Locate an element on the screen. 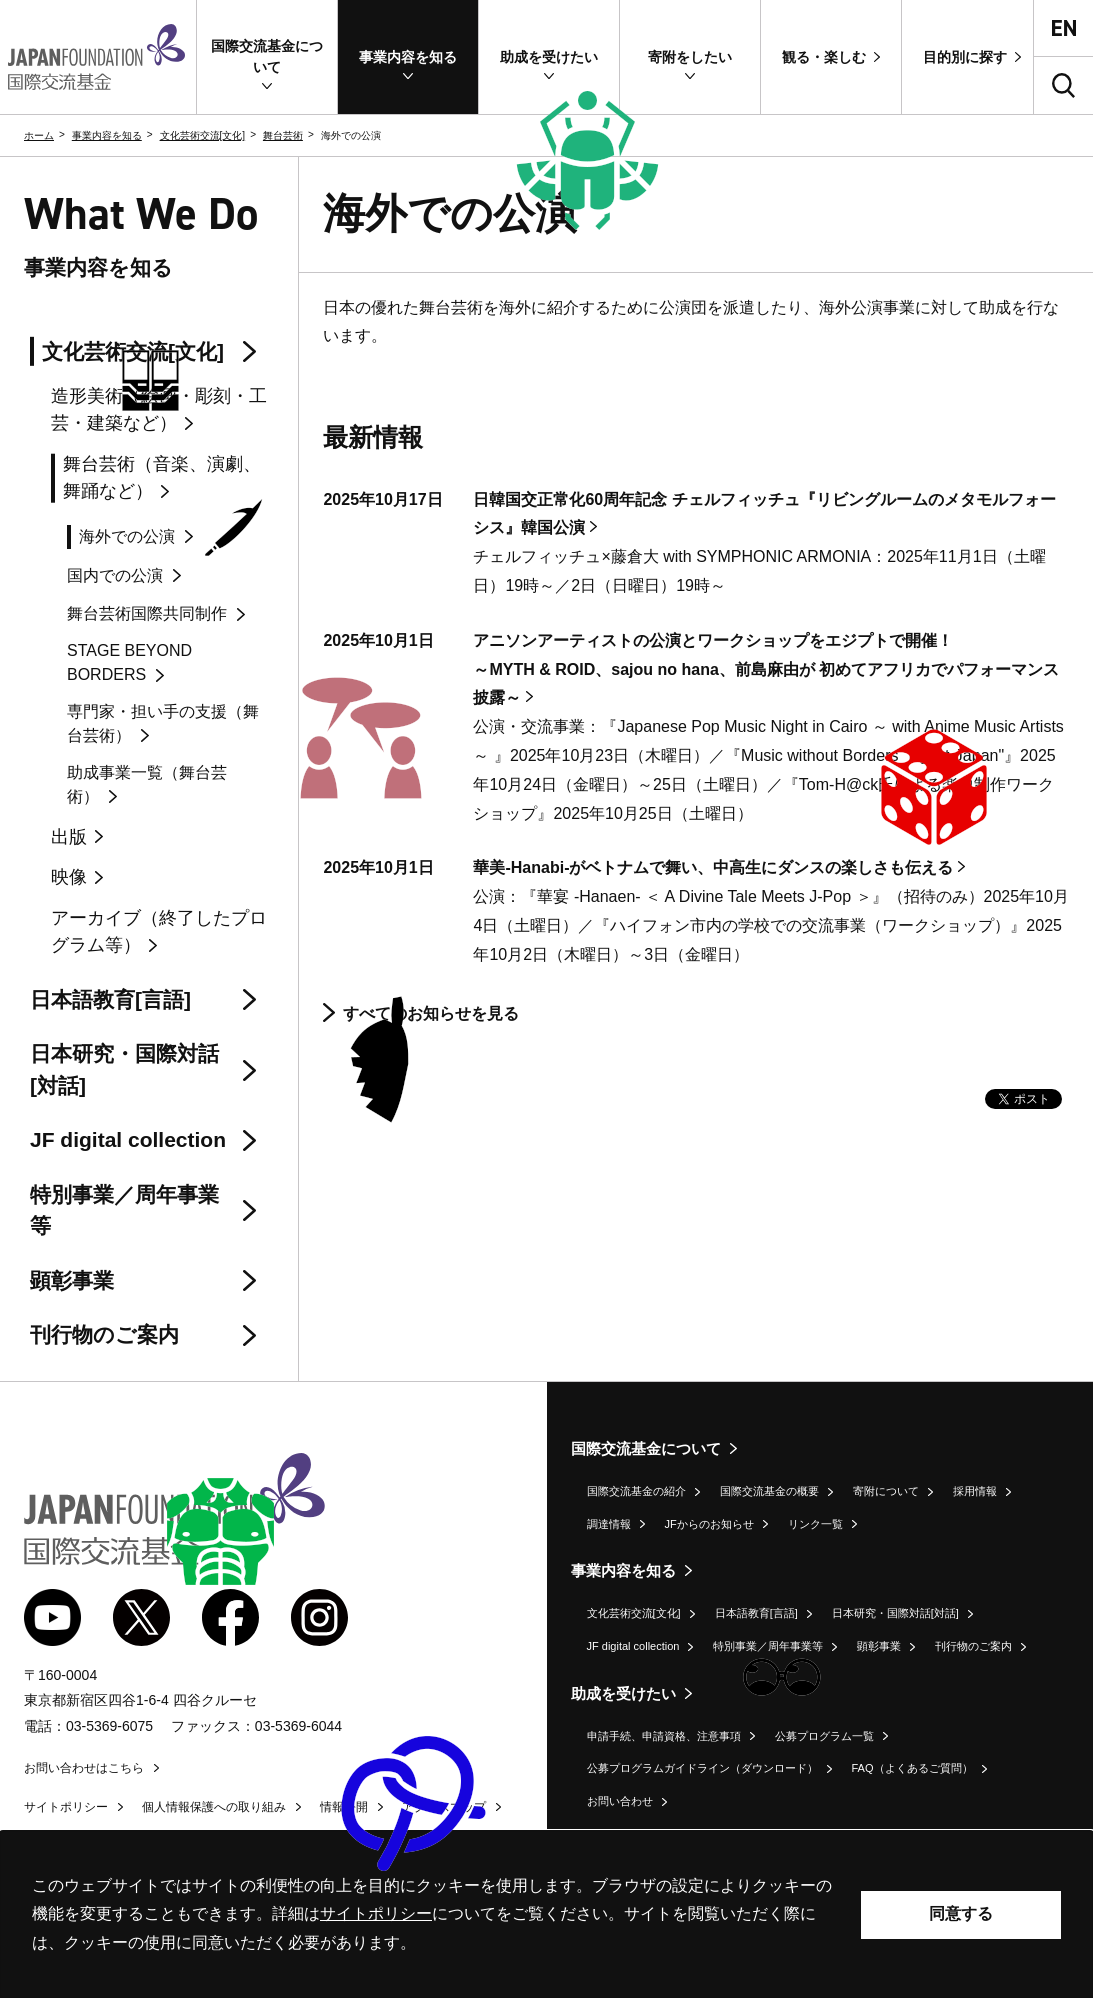  view fitness or strength stats is located at coordinates (220, 1531).